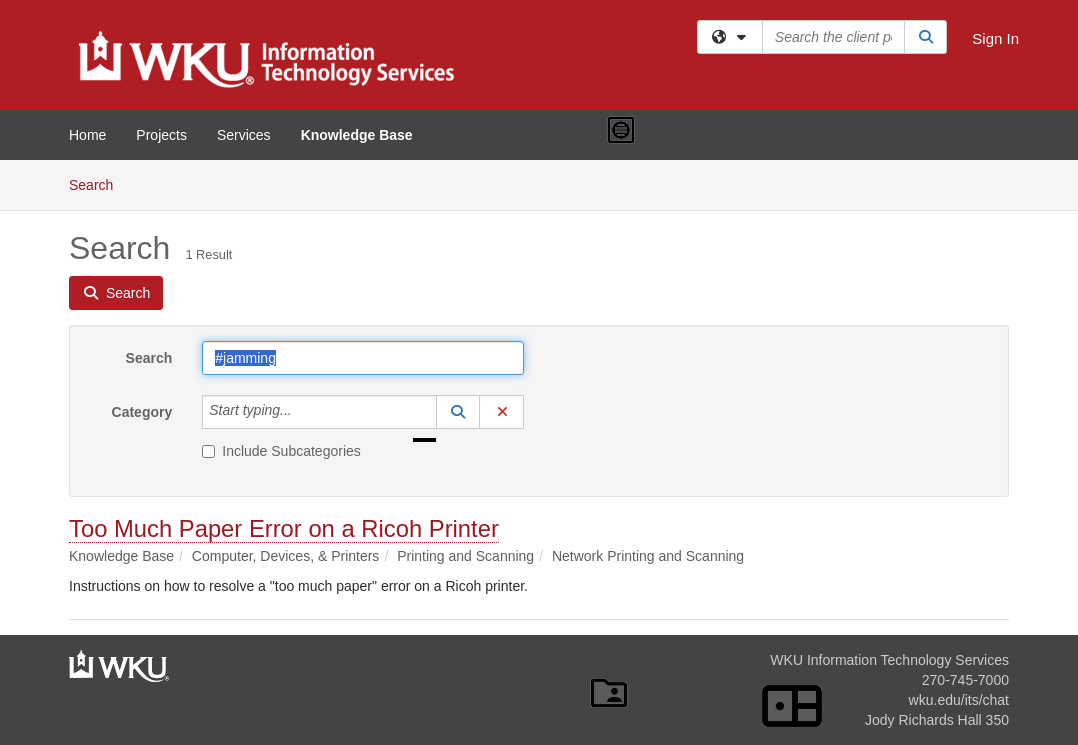 The width and height of the screenshot is (1078, 745). What do you see at coordinates (792, 706) in the screenshot?
I see `view bento box or meal options` at bounding box center [792, 706].